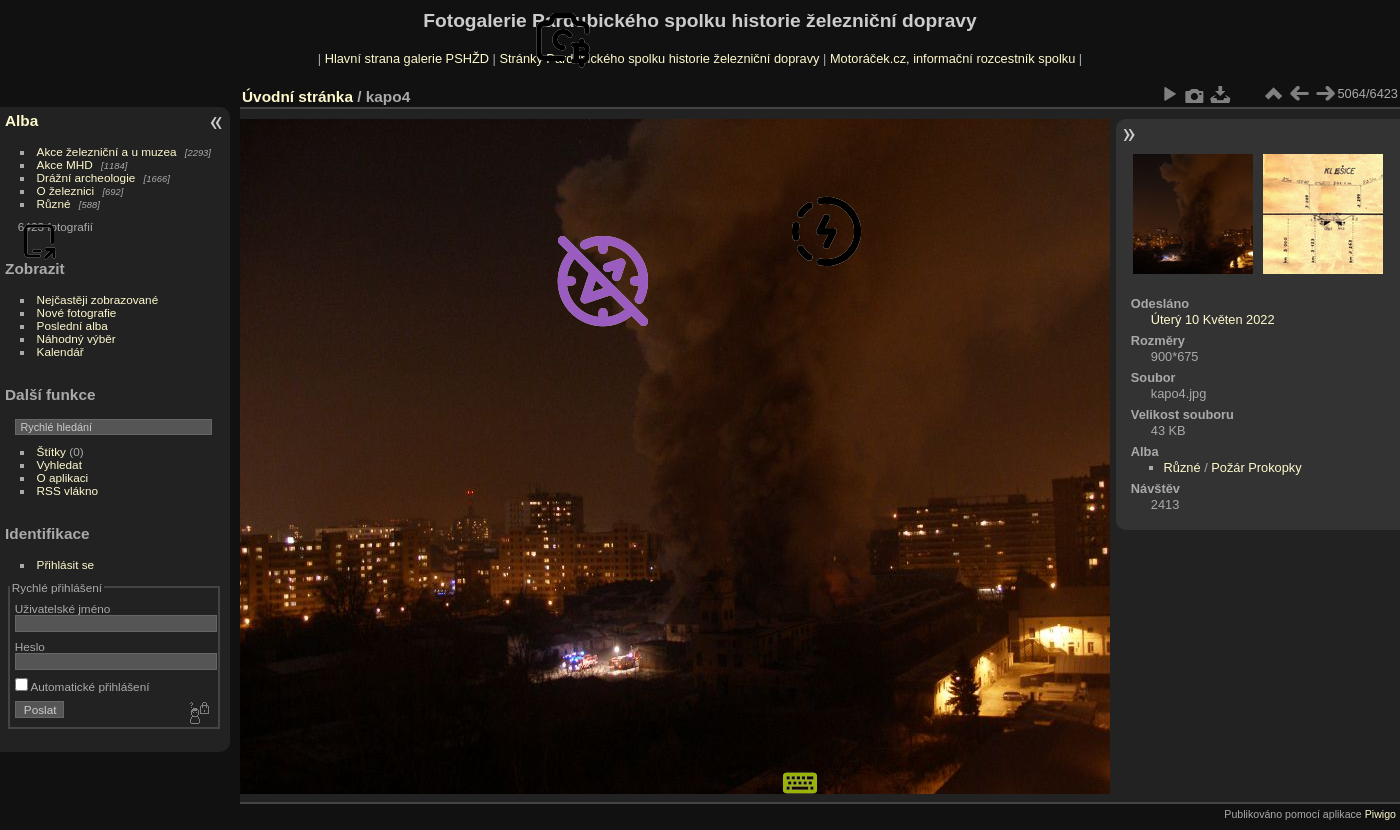 The image size is (1400, 830). I want to click on open the on-screen keyboard, so click(800, 783).